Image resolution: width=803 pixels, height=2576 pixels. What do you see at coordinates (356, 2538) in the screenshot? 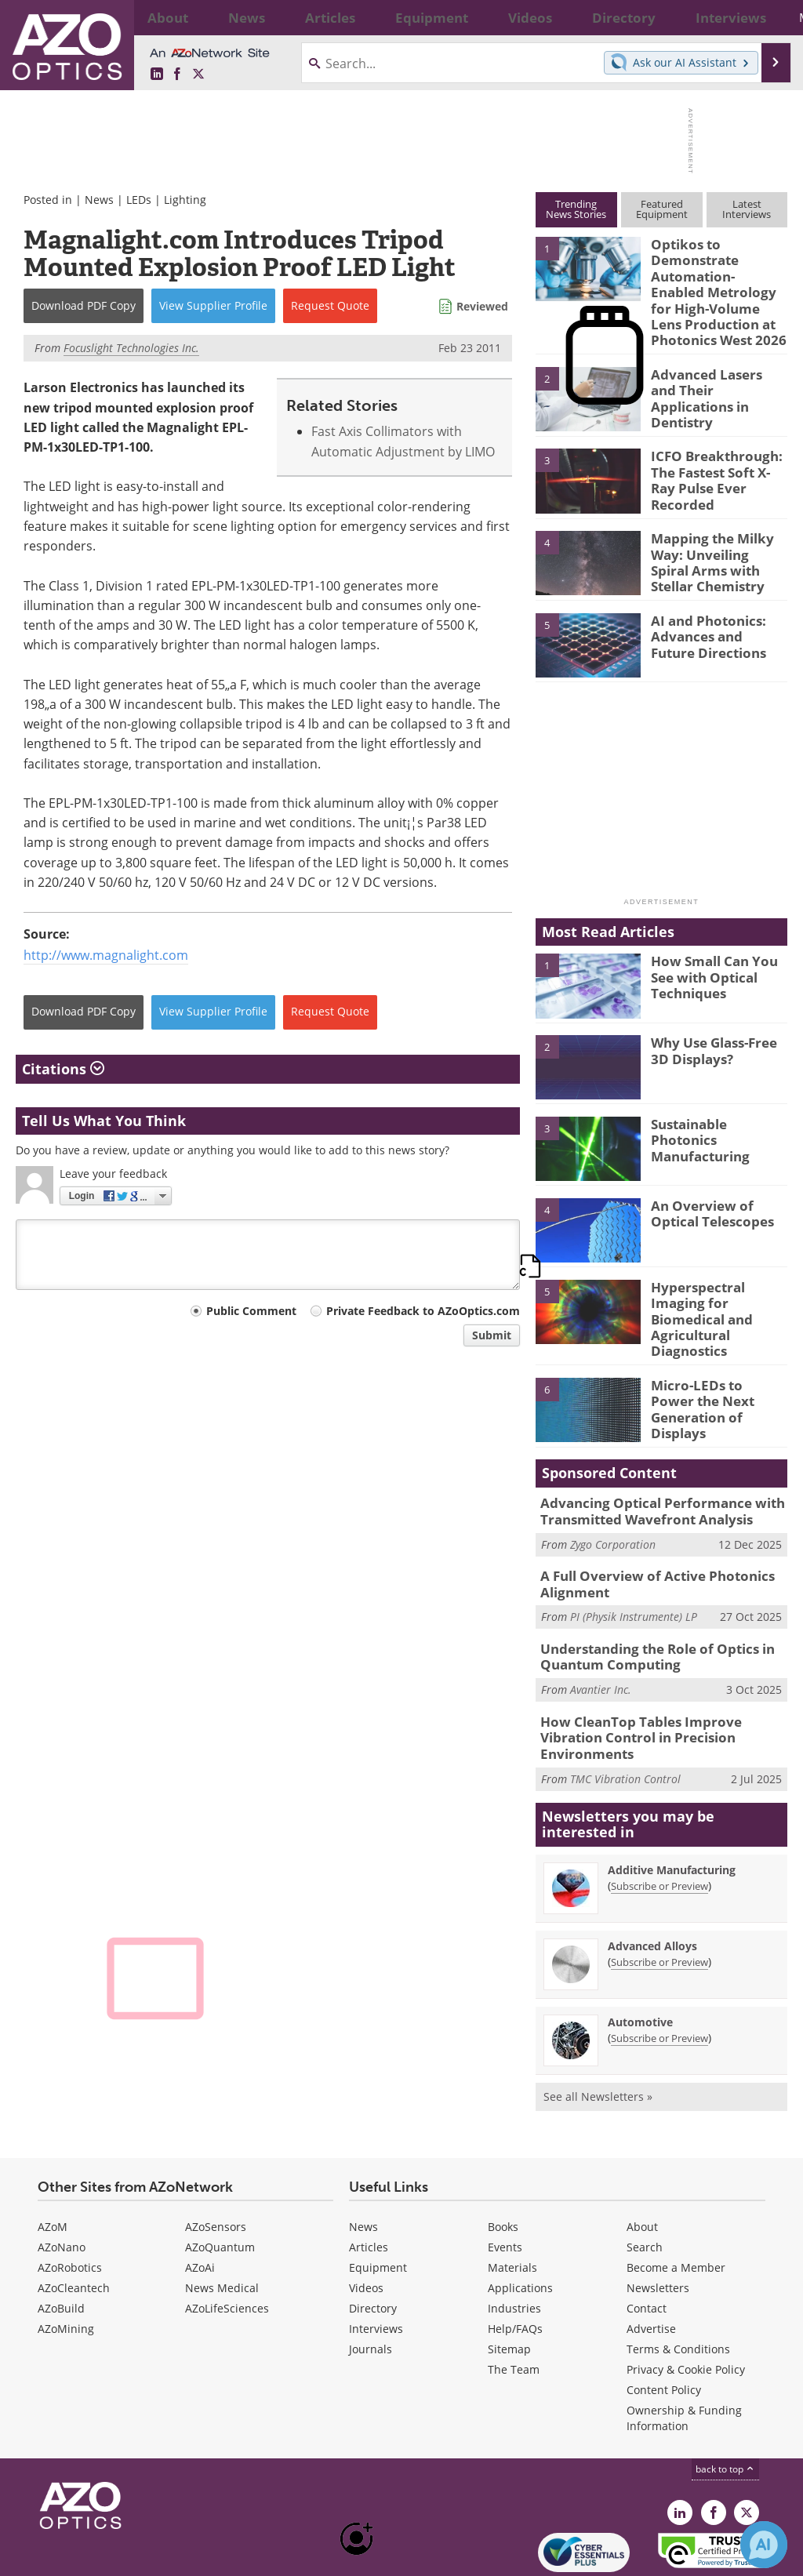
I see `add a new user or contact` at bounding box center [356, 2538].